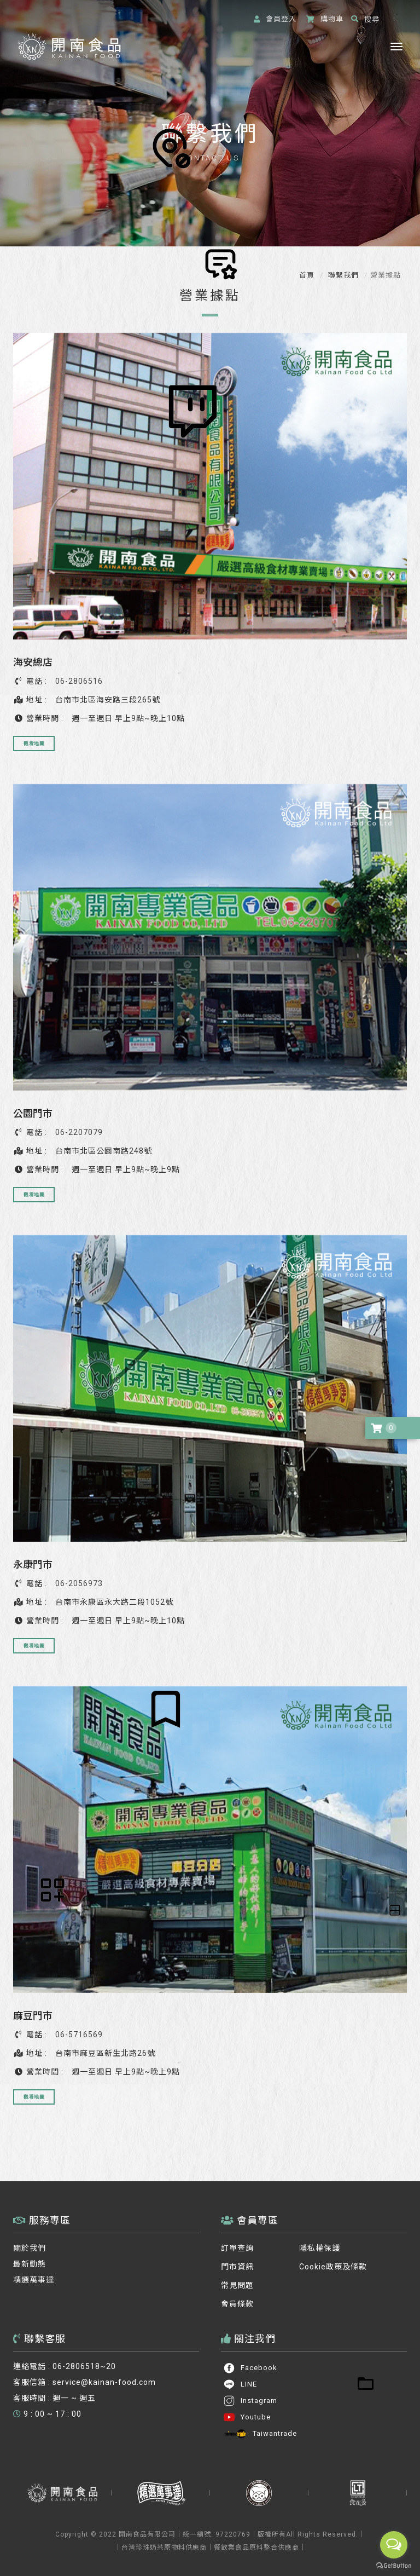 Image resolution: width=420 pixels, height=2576 pixels. I want to click on add a new widget to the grid layout, so click(52, 1890).